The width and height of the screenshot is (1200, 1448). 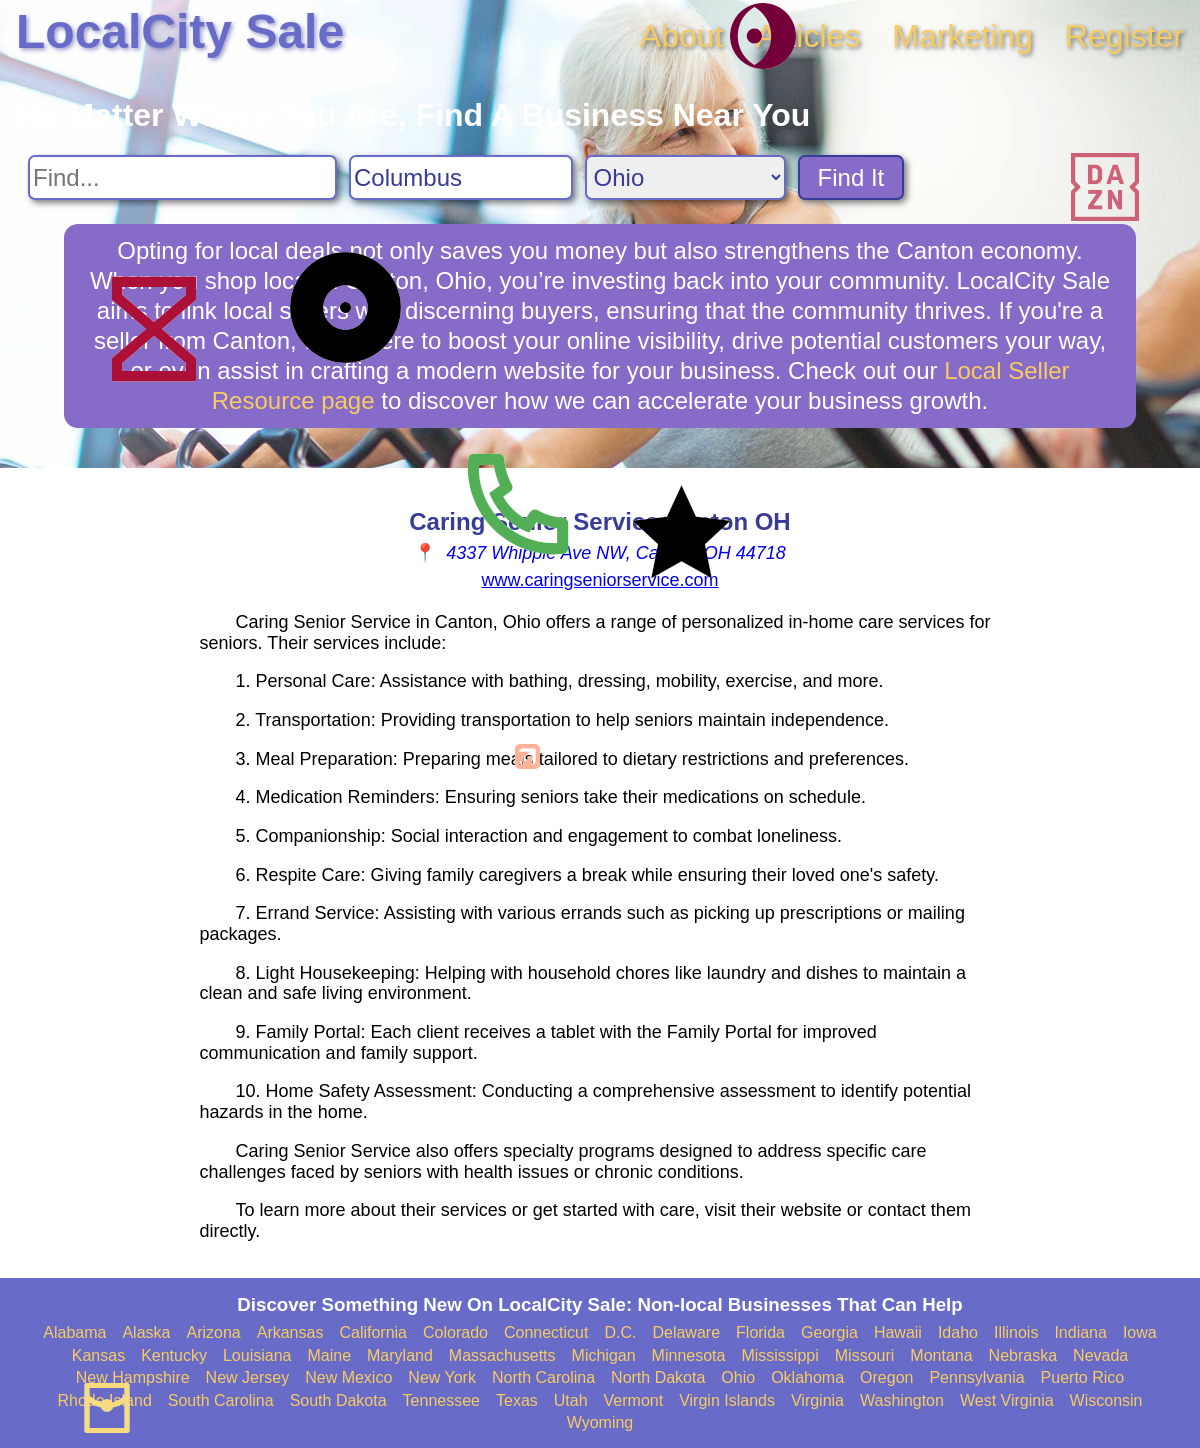 I want to click on add to favorites, so click(x=681, y=534).